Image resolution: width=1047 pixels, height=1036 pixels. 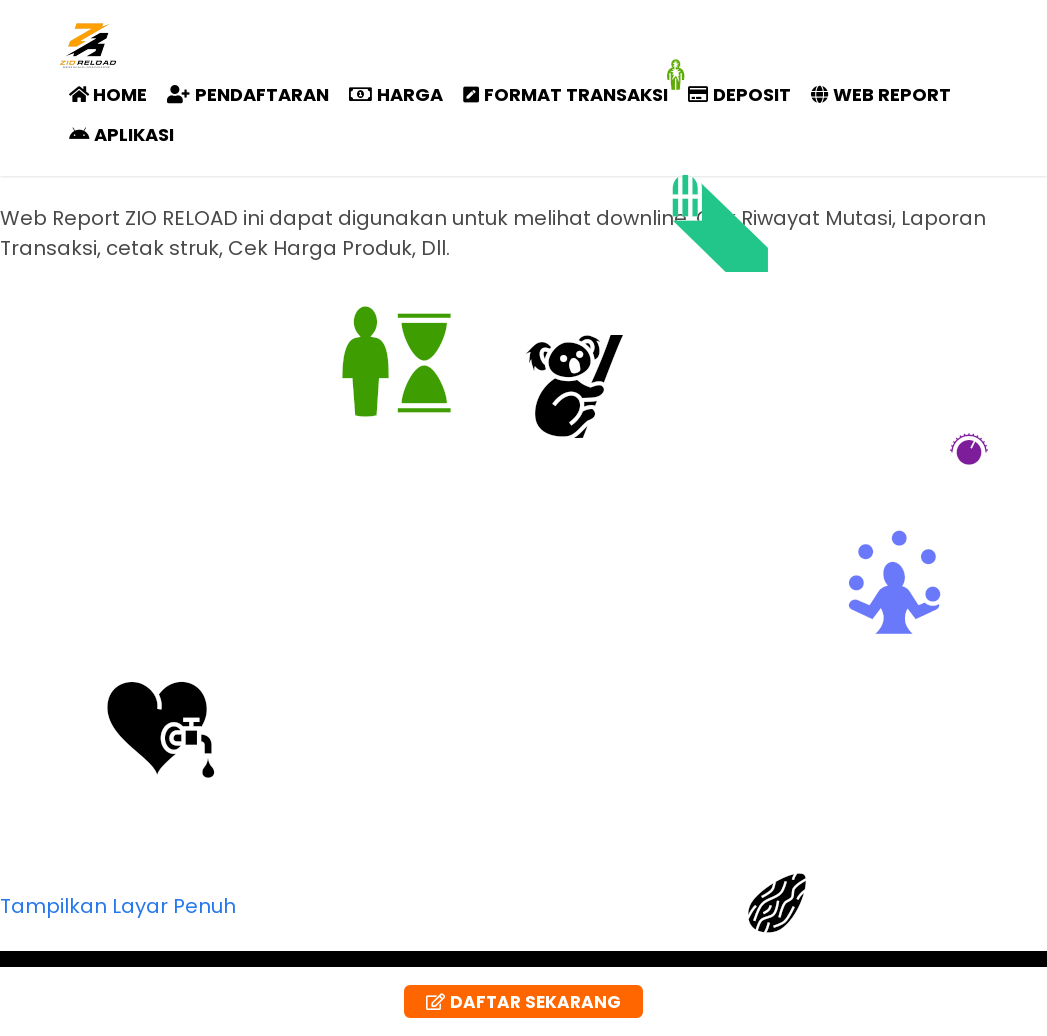 I want to click on tap into health or life resources, so click(x=161, y=725).